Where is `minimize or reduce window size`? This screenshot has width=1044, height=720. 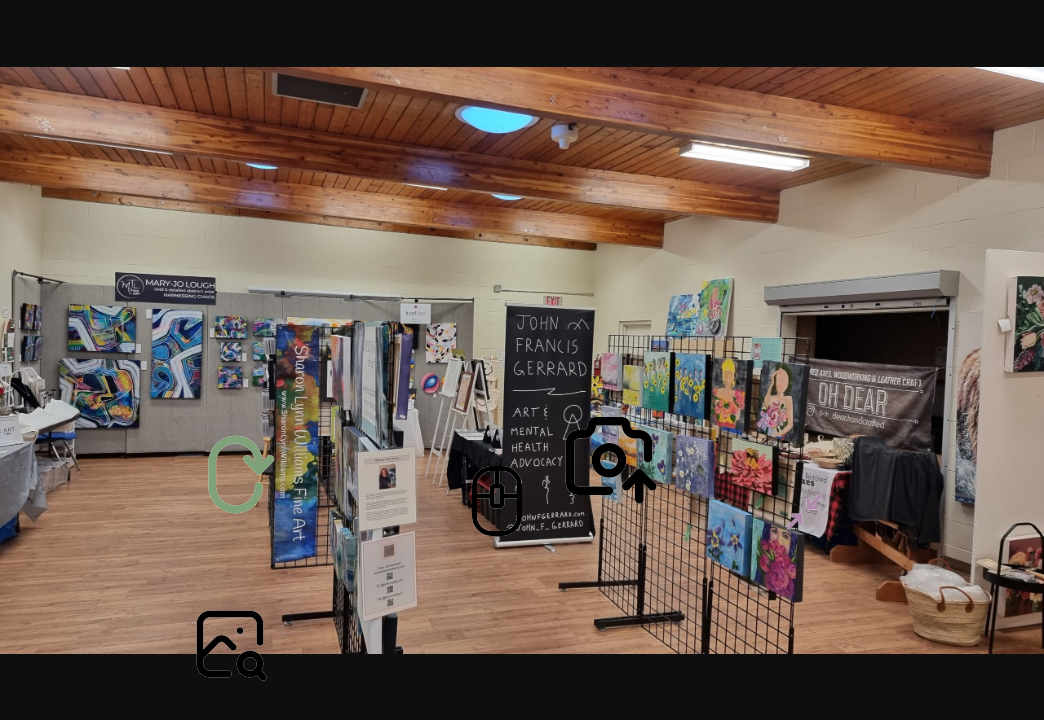
minimize or reduce window size is located at coordinates (804, 511).